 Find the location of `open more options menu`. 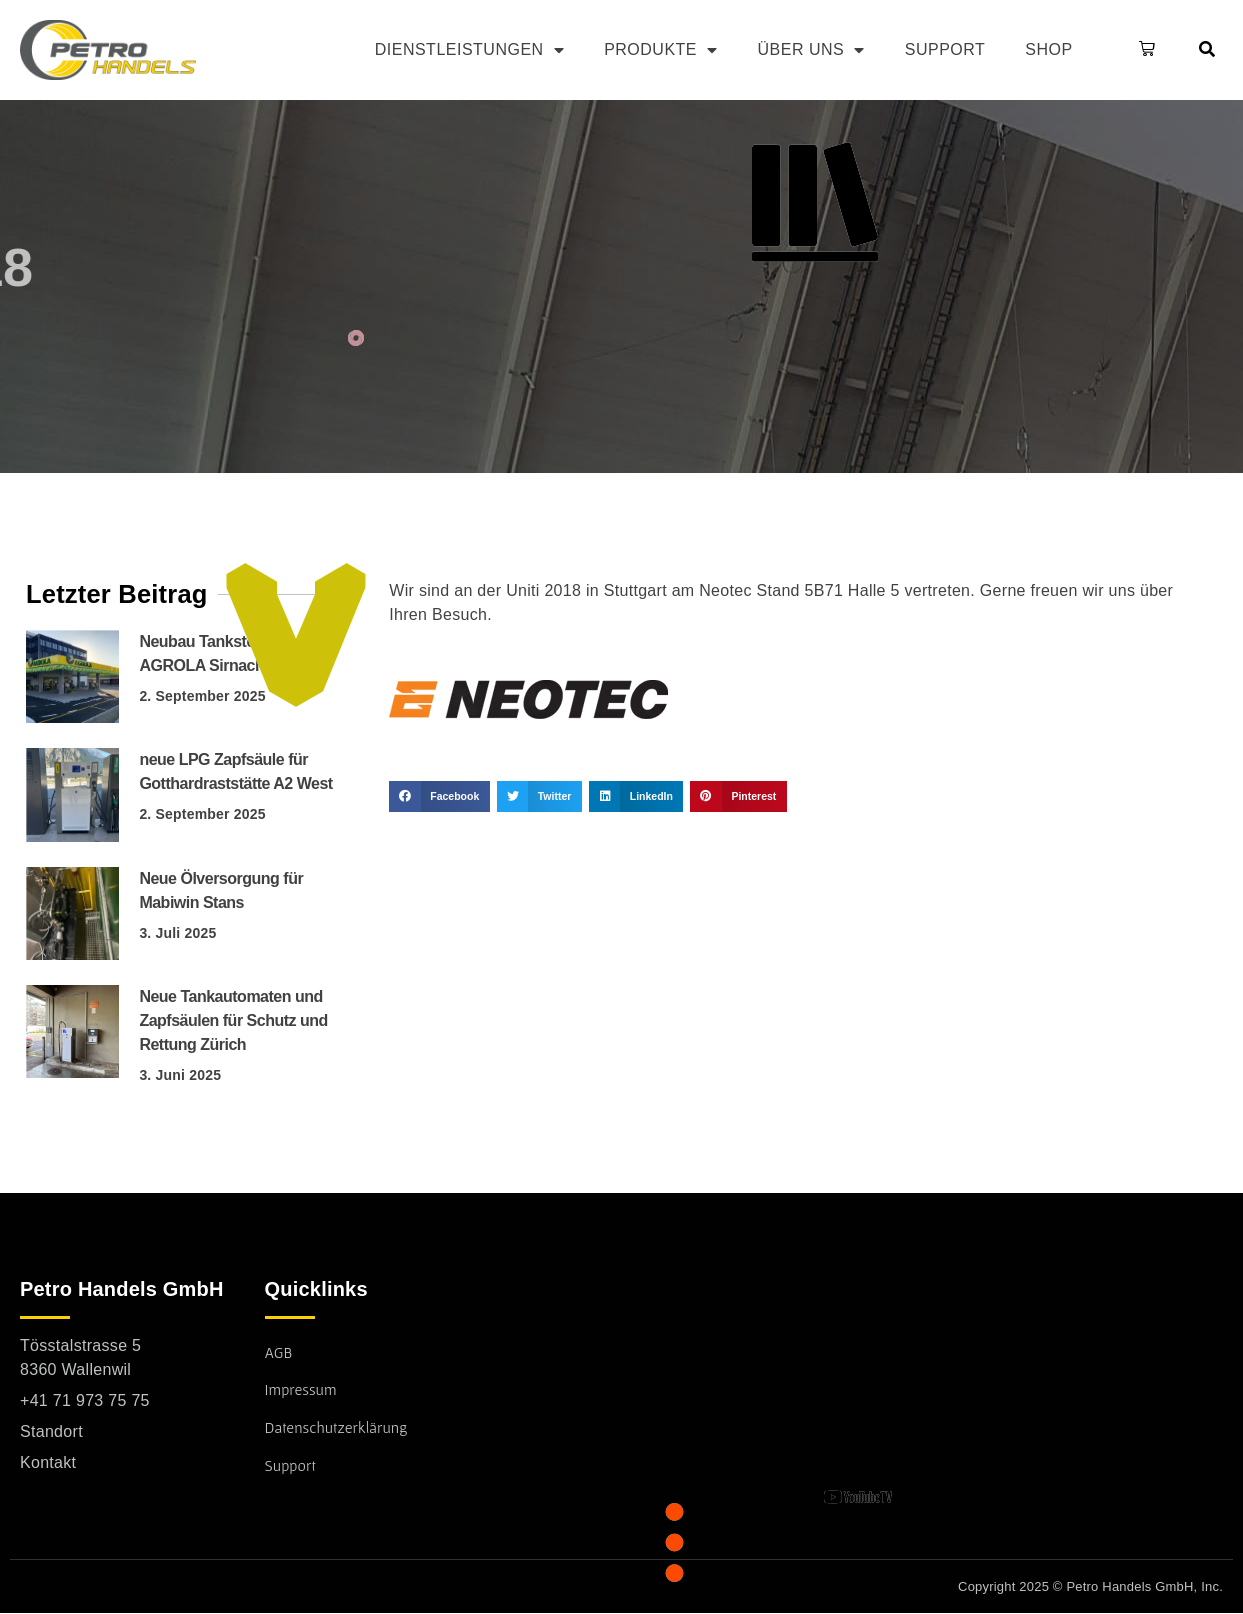

open more options menu is located at coordinates (674, 1542).